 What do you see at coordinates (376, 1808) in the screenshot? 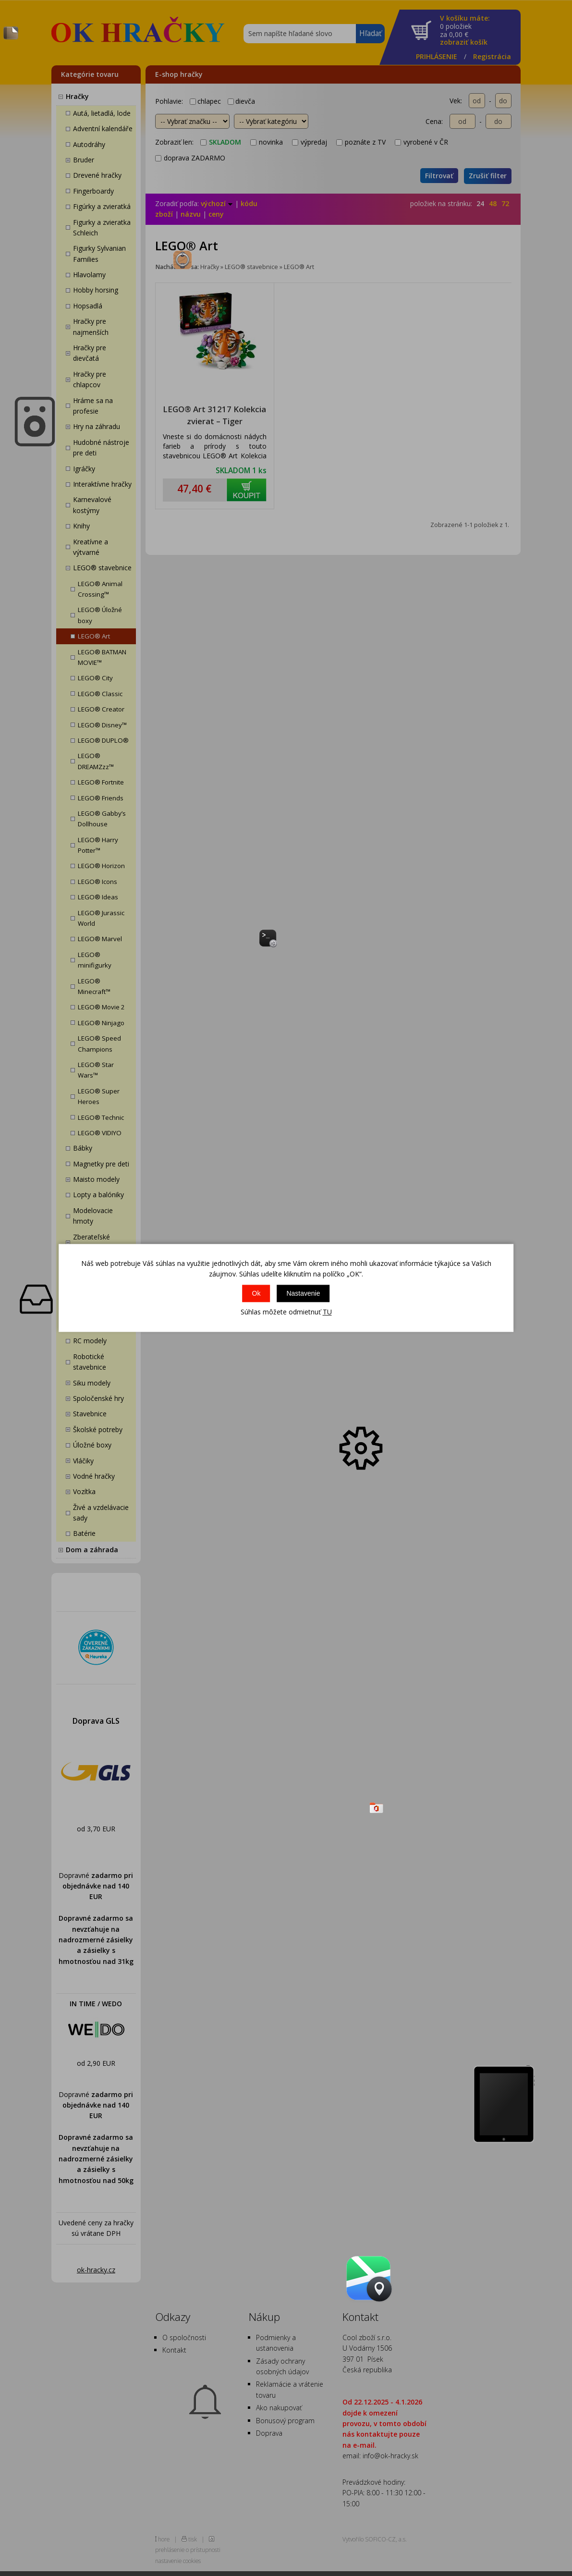
I see `open microsoft office files folder` at bounding box center [376, 1808].